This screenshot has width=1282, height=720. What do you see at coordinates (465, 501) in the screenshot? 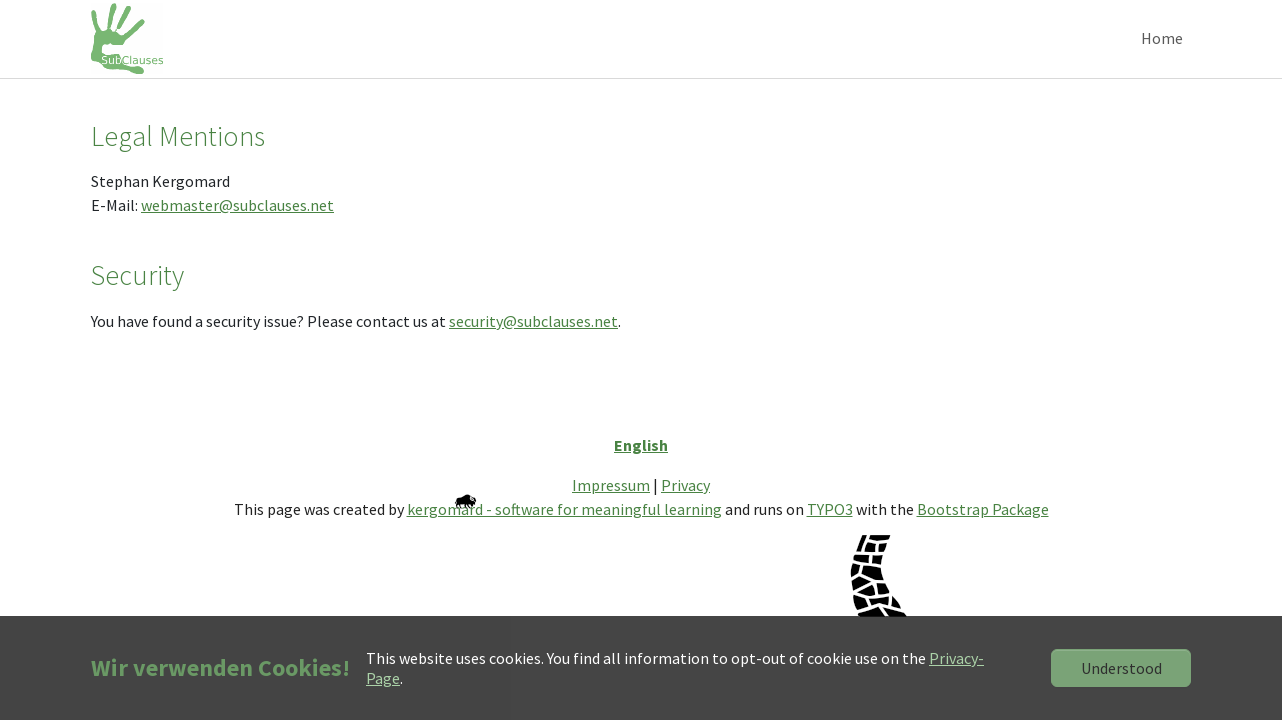
I see `wildlife or nature category indicator` at bounding box center [465, 501].